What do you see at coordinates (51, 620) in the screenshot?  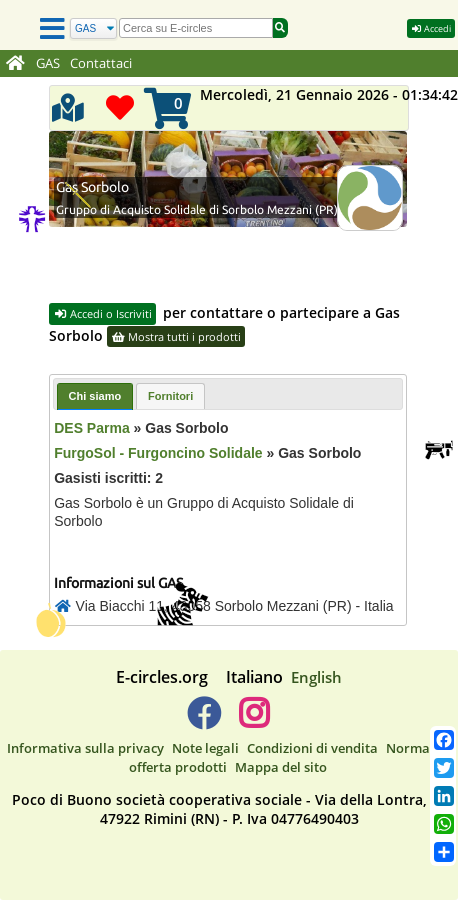 I see `select peach flavor or ingredient` at bounding box center [51, 620].